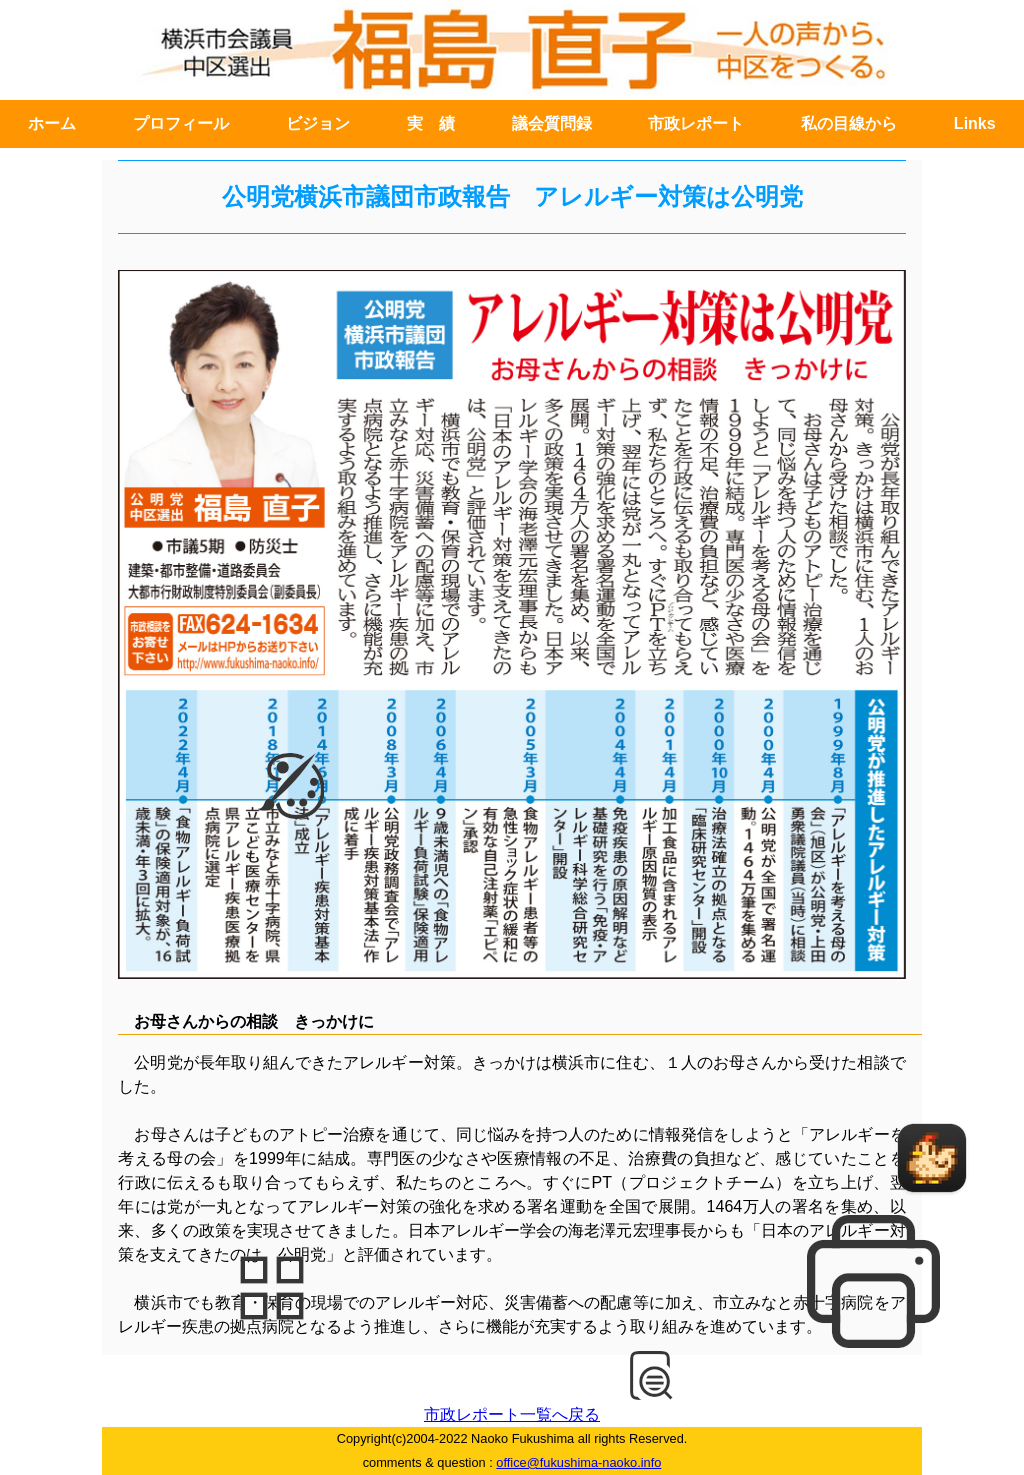 Image resolution: width=1024 pixels, height=1475 pixels. I want to click on open graphics or drawing applications, so click(291, 786).